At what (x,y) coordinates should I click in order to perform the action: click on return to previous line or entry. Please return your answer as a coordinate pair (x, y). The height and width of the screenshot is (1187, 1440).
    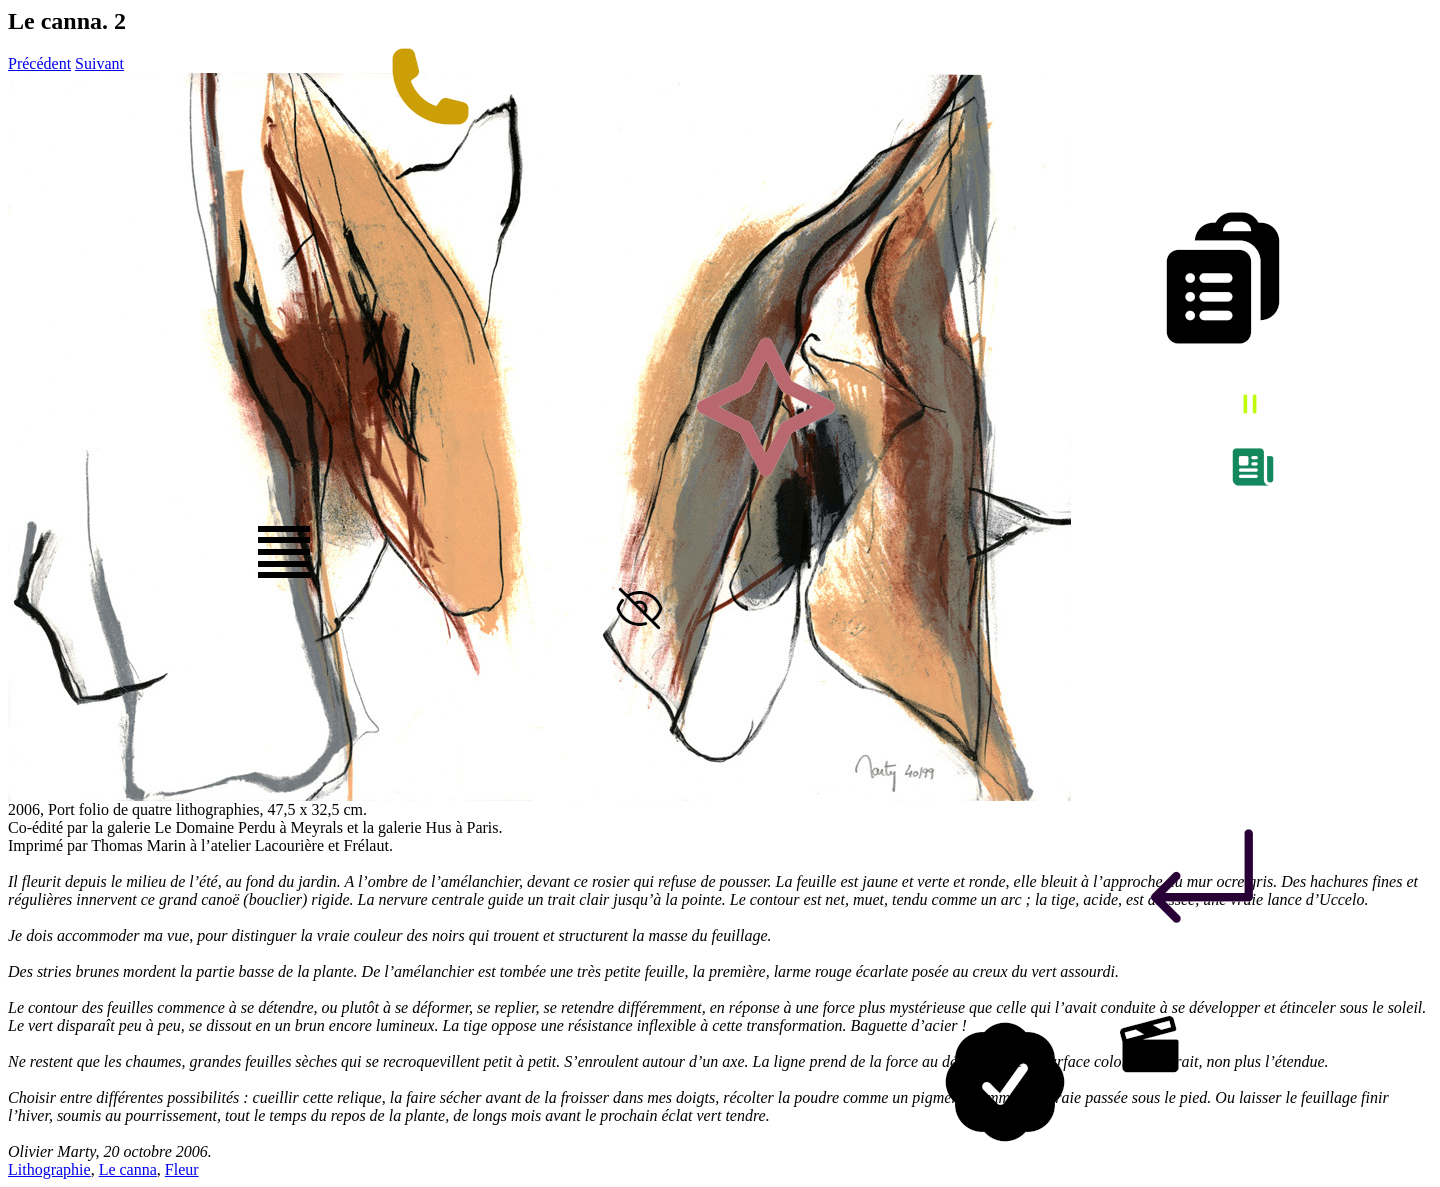
    Looking at the image, I should click on (1202, 876).